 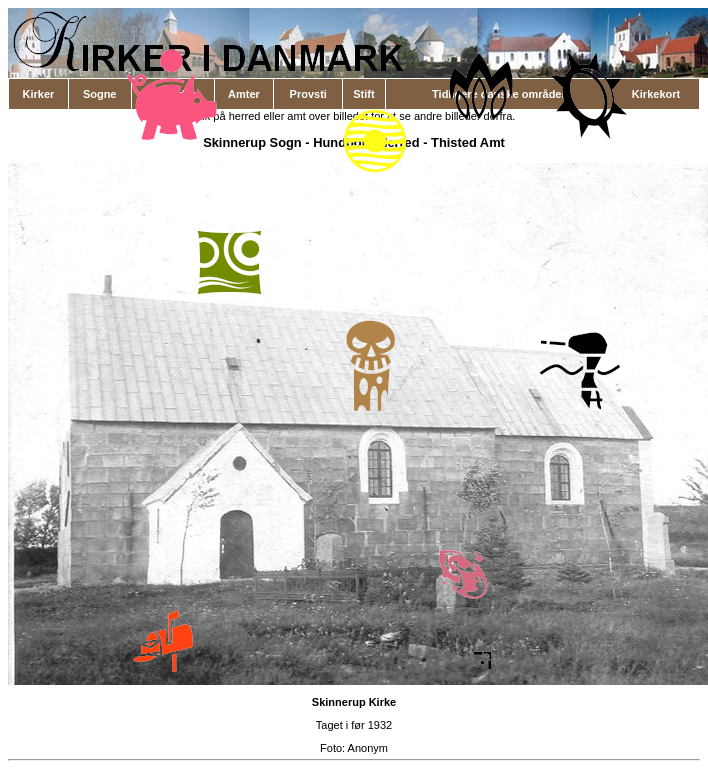 I want to click on access billiards or pool game, so click(x=482, y=660).